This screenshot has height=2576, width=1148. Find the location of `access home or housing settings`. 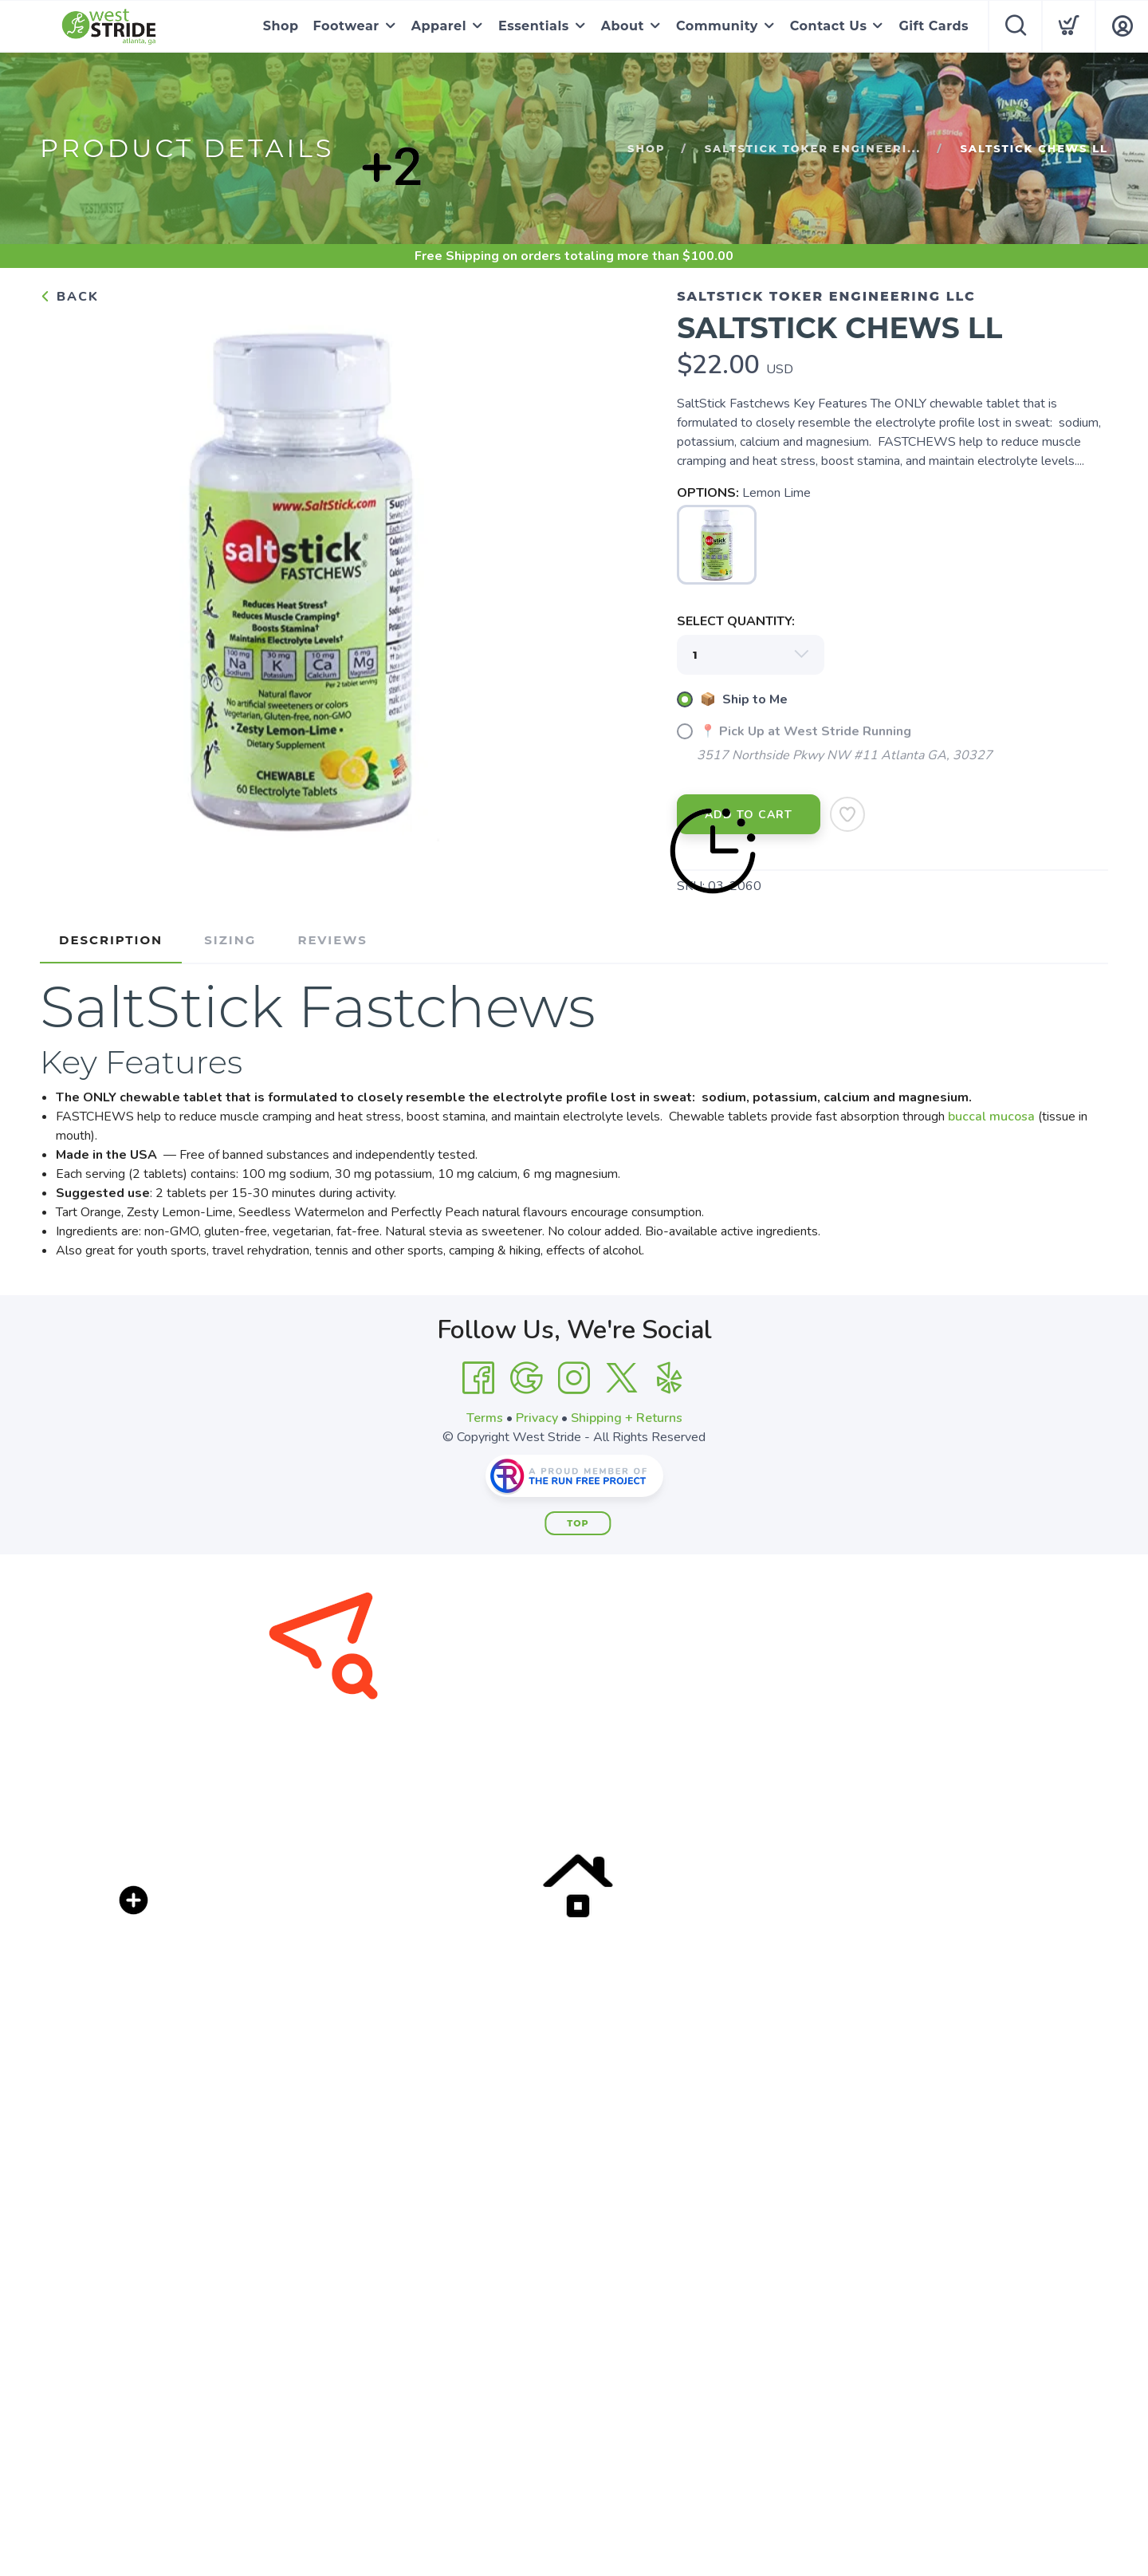

access home or housing settings is located at coordinates (578, 1887).